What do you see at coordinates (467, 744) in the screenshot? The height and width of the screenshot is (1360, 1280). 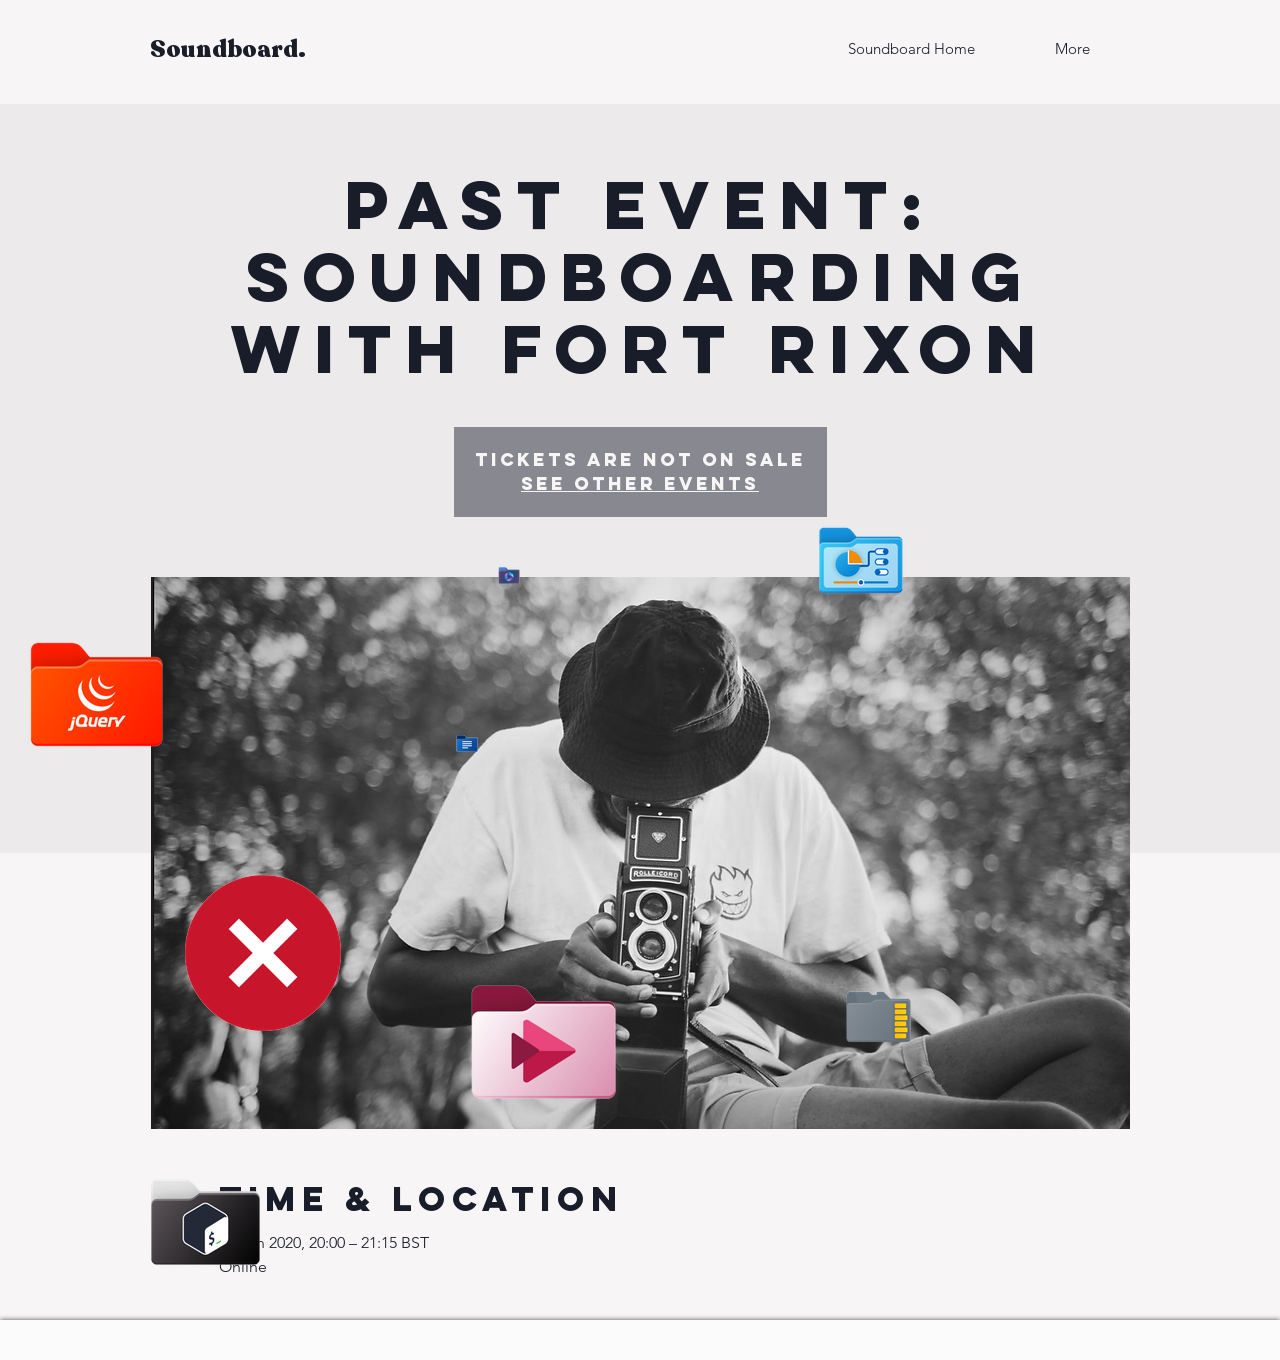 I see `open google docs folder` at bounding box center [467, 744].